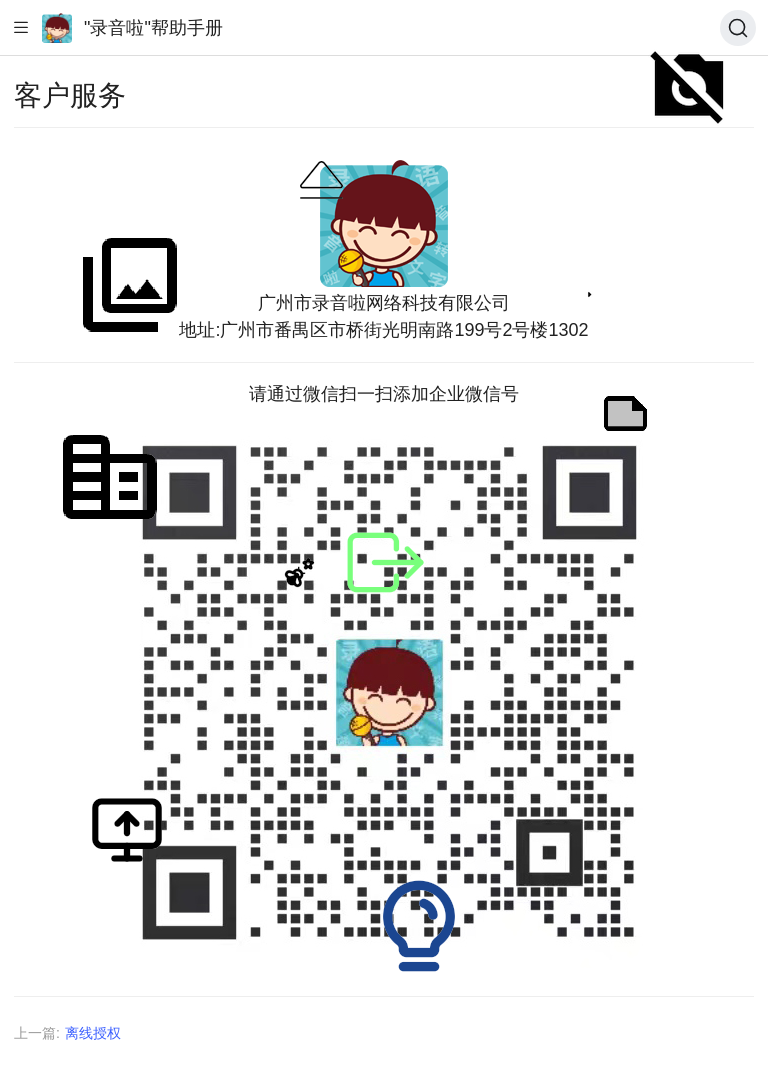  What do you see at coordinates (689, 85) in the screenshot?
I see `photography not allowed in this area` at bounding box center [689, 85].